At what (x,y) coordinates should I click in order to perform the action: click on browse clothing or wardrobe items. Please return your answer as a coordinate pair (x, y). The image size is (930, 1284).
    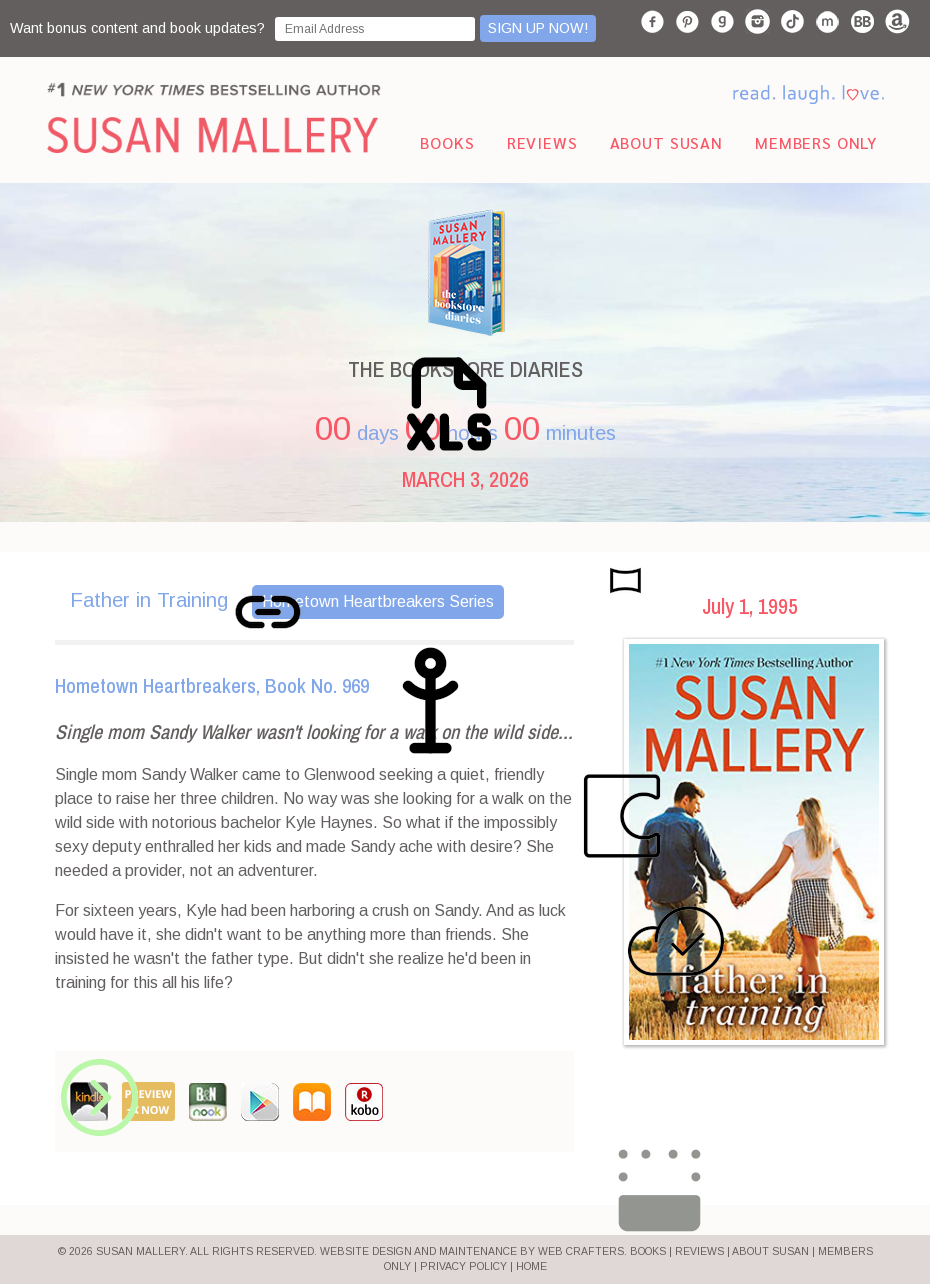
    Looking at the image, I should click on (430, 700).